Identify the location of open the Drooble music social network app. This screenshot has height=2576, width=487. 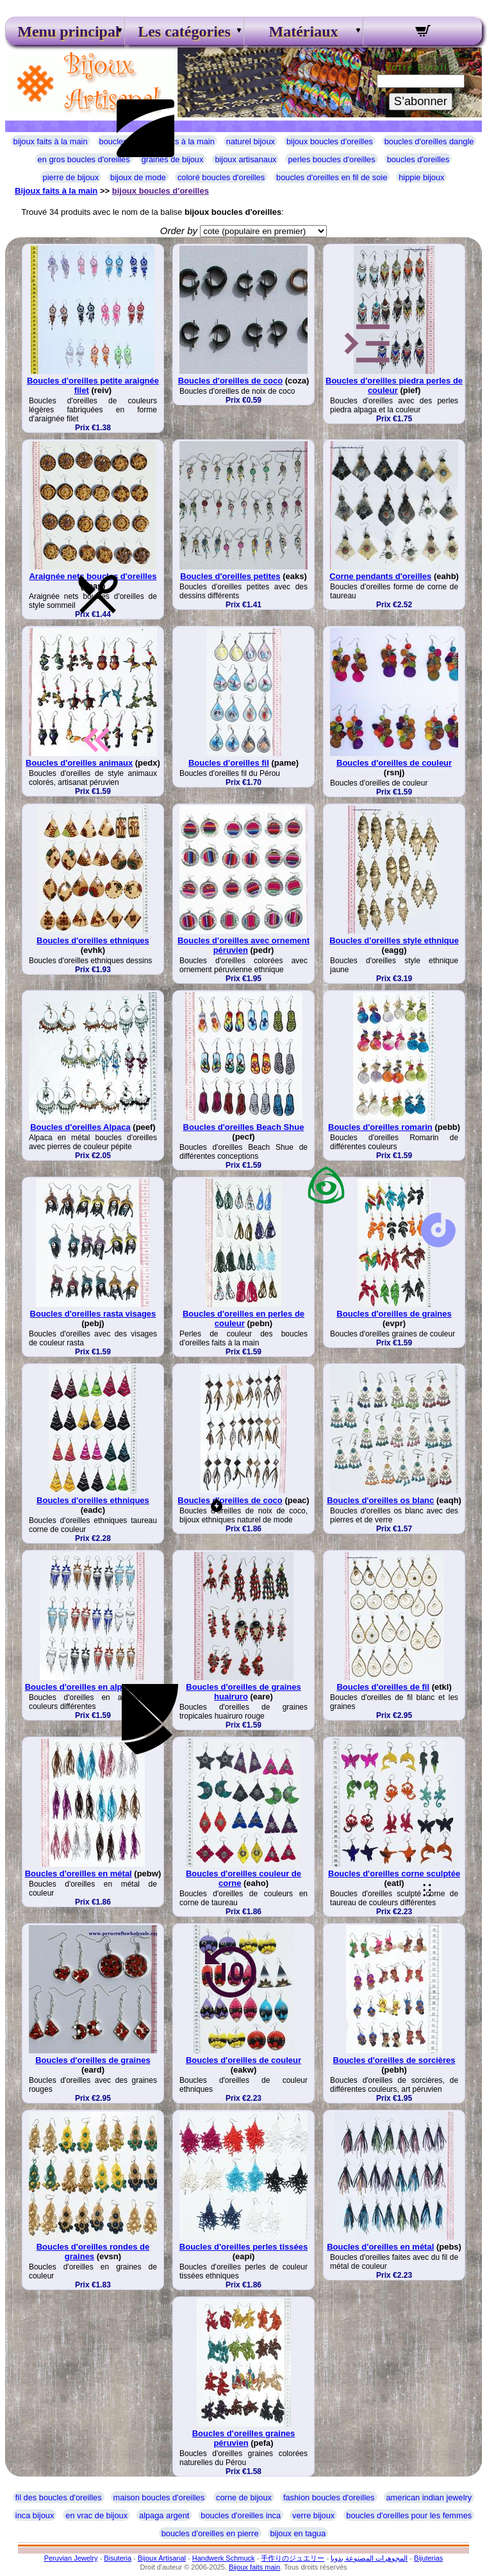
(438, 1230).